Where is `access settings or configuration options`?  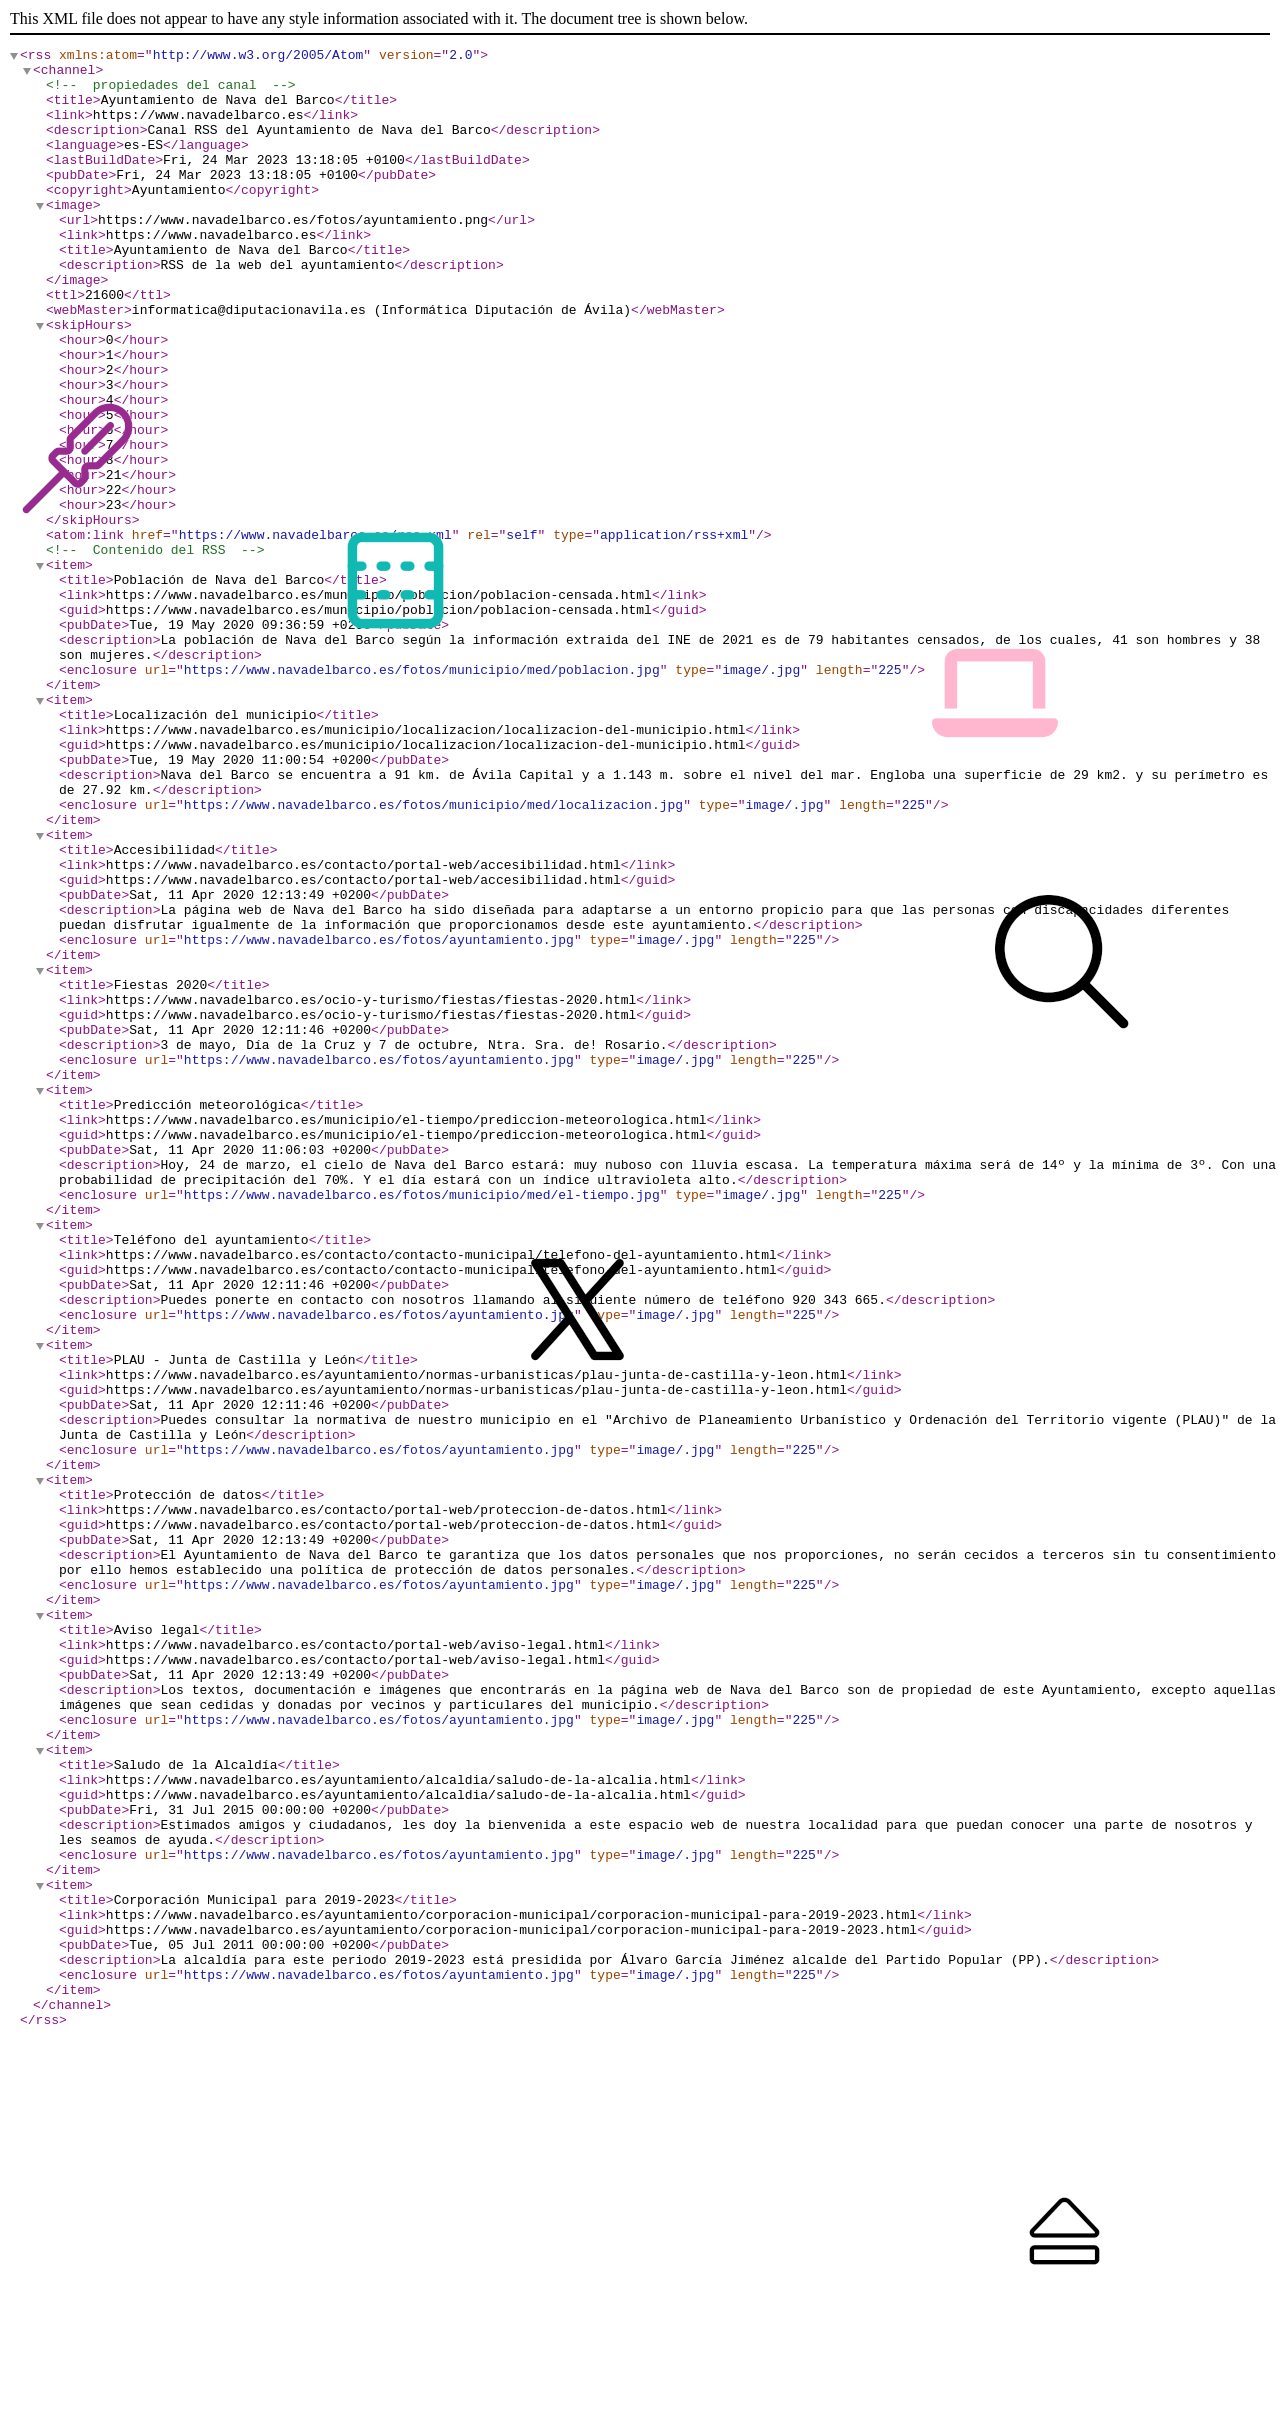
access settings or configuration options is located at coordinates (77, 458).